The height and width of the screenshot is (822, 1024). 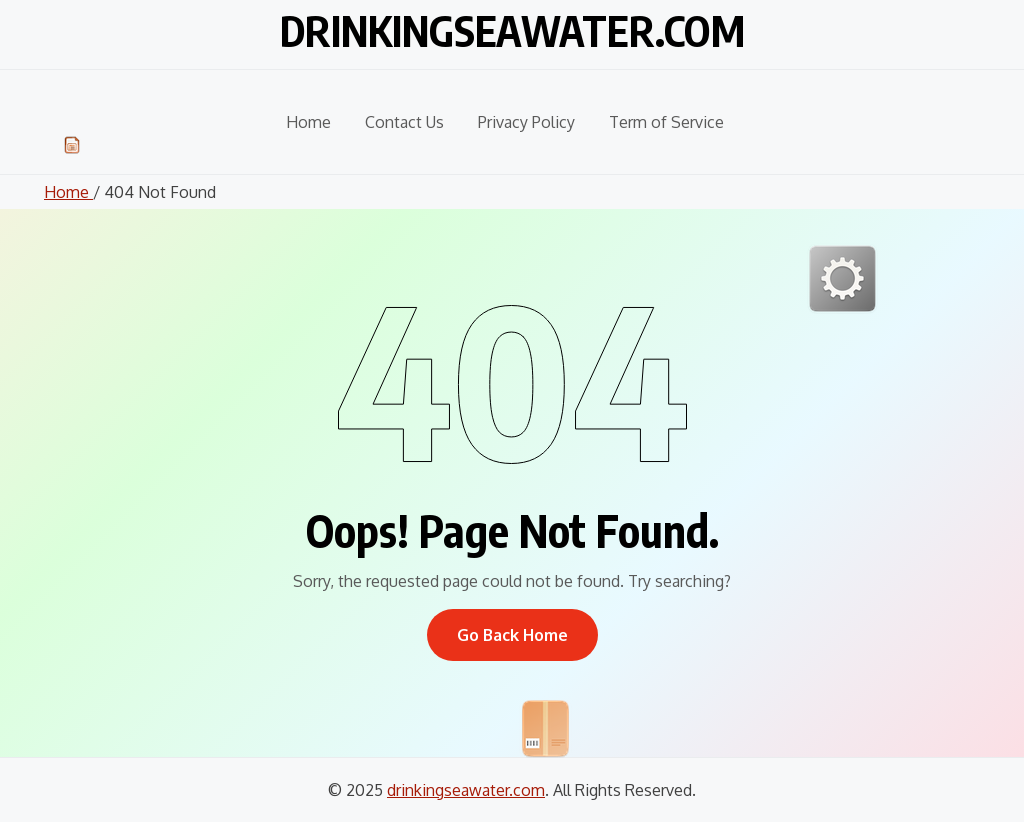 What do you see at coordinates (545, 728) in the screenshot?
I see `compressed or archived file type indicator` at bounding box center [545, 728].